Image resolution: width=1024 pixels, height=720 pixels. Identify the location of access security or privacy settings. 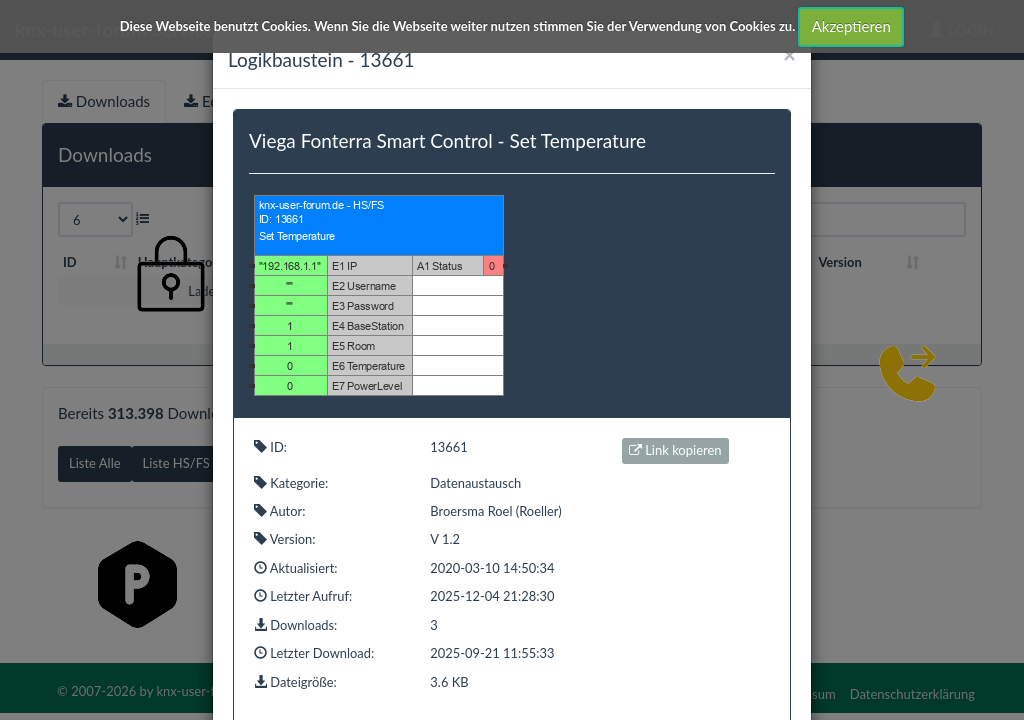
(171, 278).